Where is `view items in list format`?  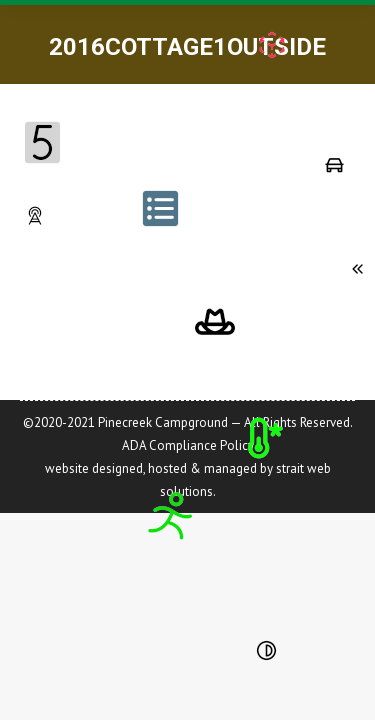
view items in list format is located at coordinates (160, 208).